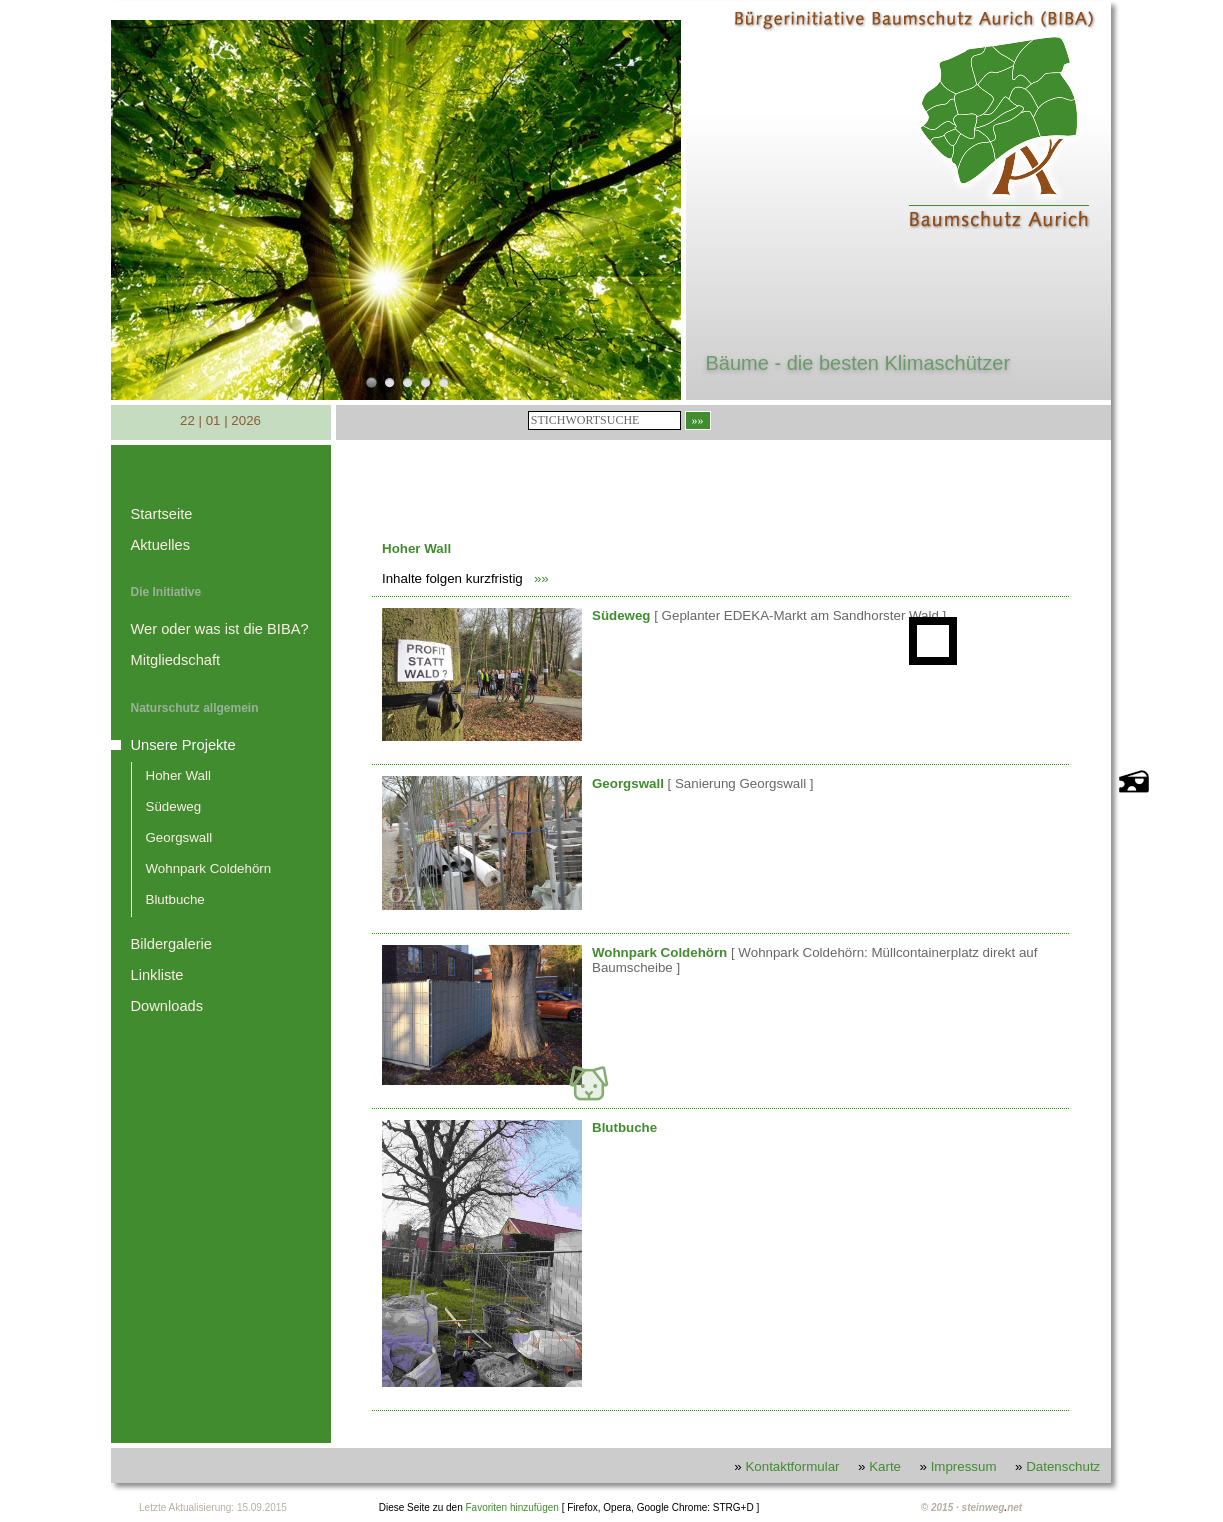 The height and width of the screenshot is (1522, 1223). I want to click on stop media playback, so click(933, 641).